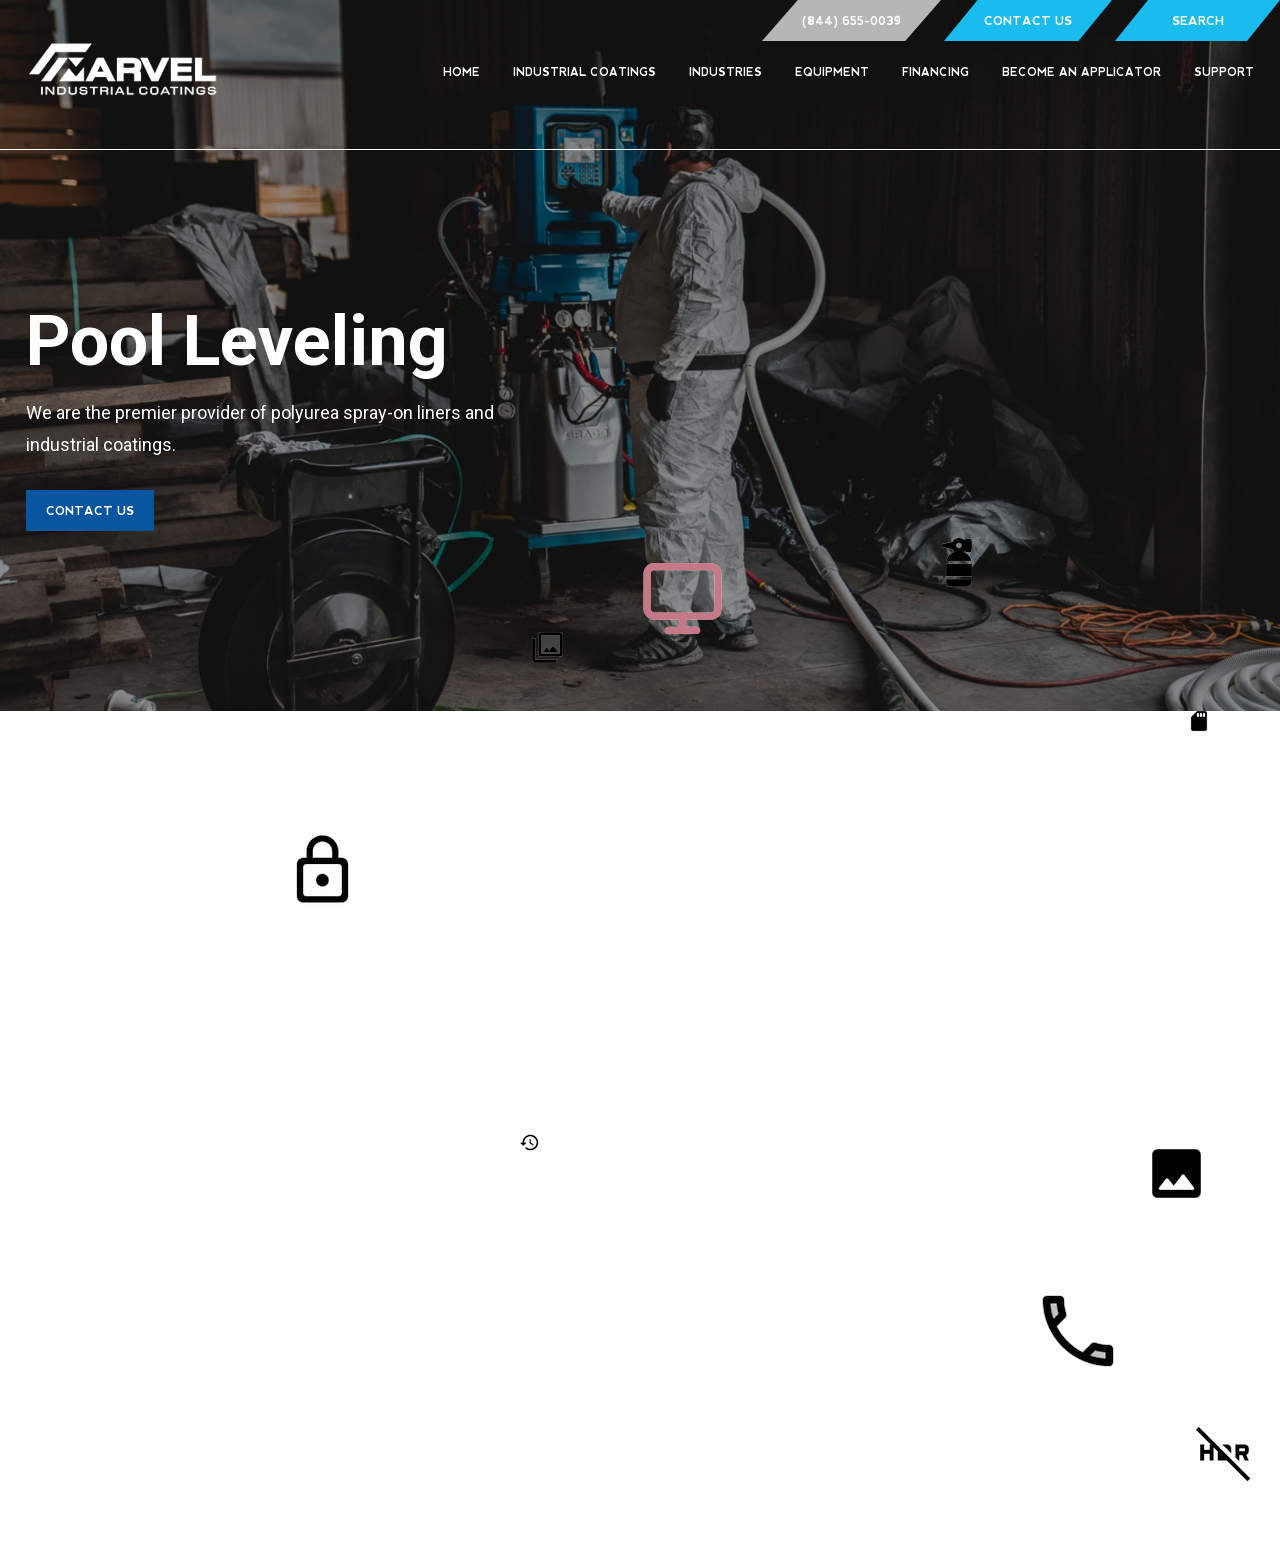  Describe the element at coordinates (322, 870) in the screenshot. I see `indicates a locked or secured item` at that location.